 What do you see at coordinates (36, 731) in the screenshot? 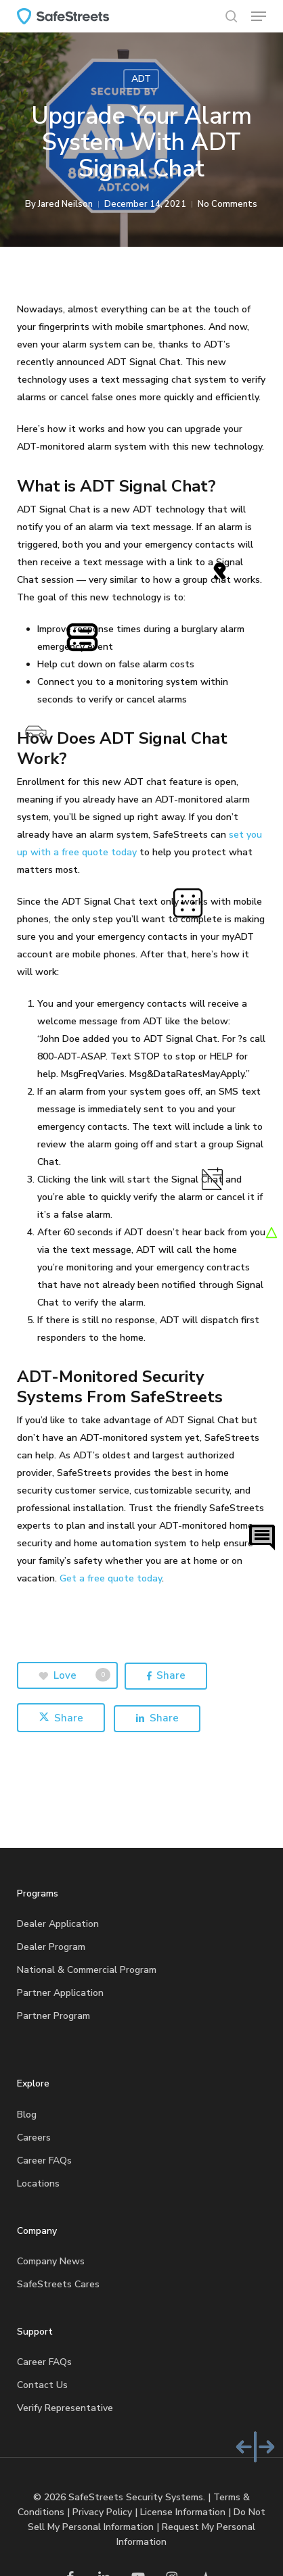
I see `access vehicle or car-related settings` at bounding box center [36, 731].